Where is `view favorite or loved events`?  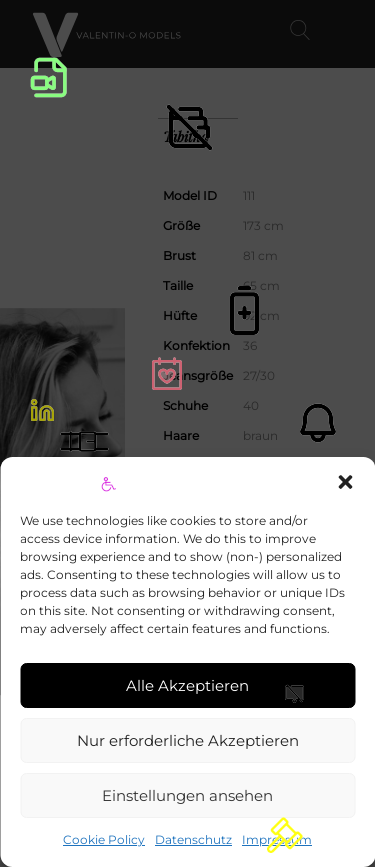 view favorite or loved events is located at coordinates (167, 375).